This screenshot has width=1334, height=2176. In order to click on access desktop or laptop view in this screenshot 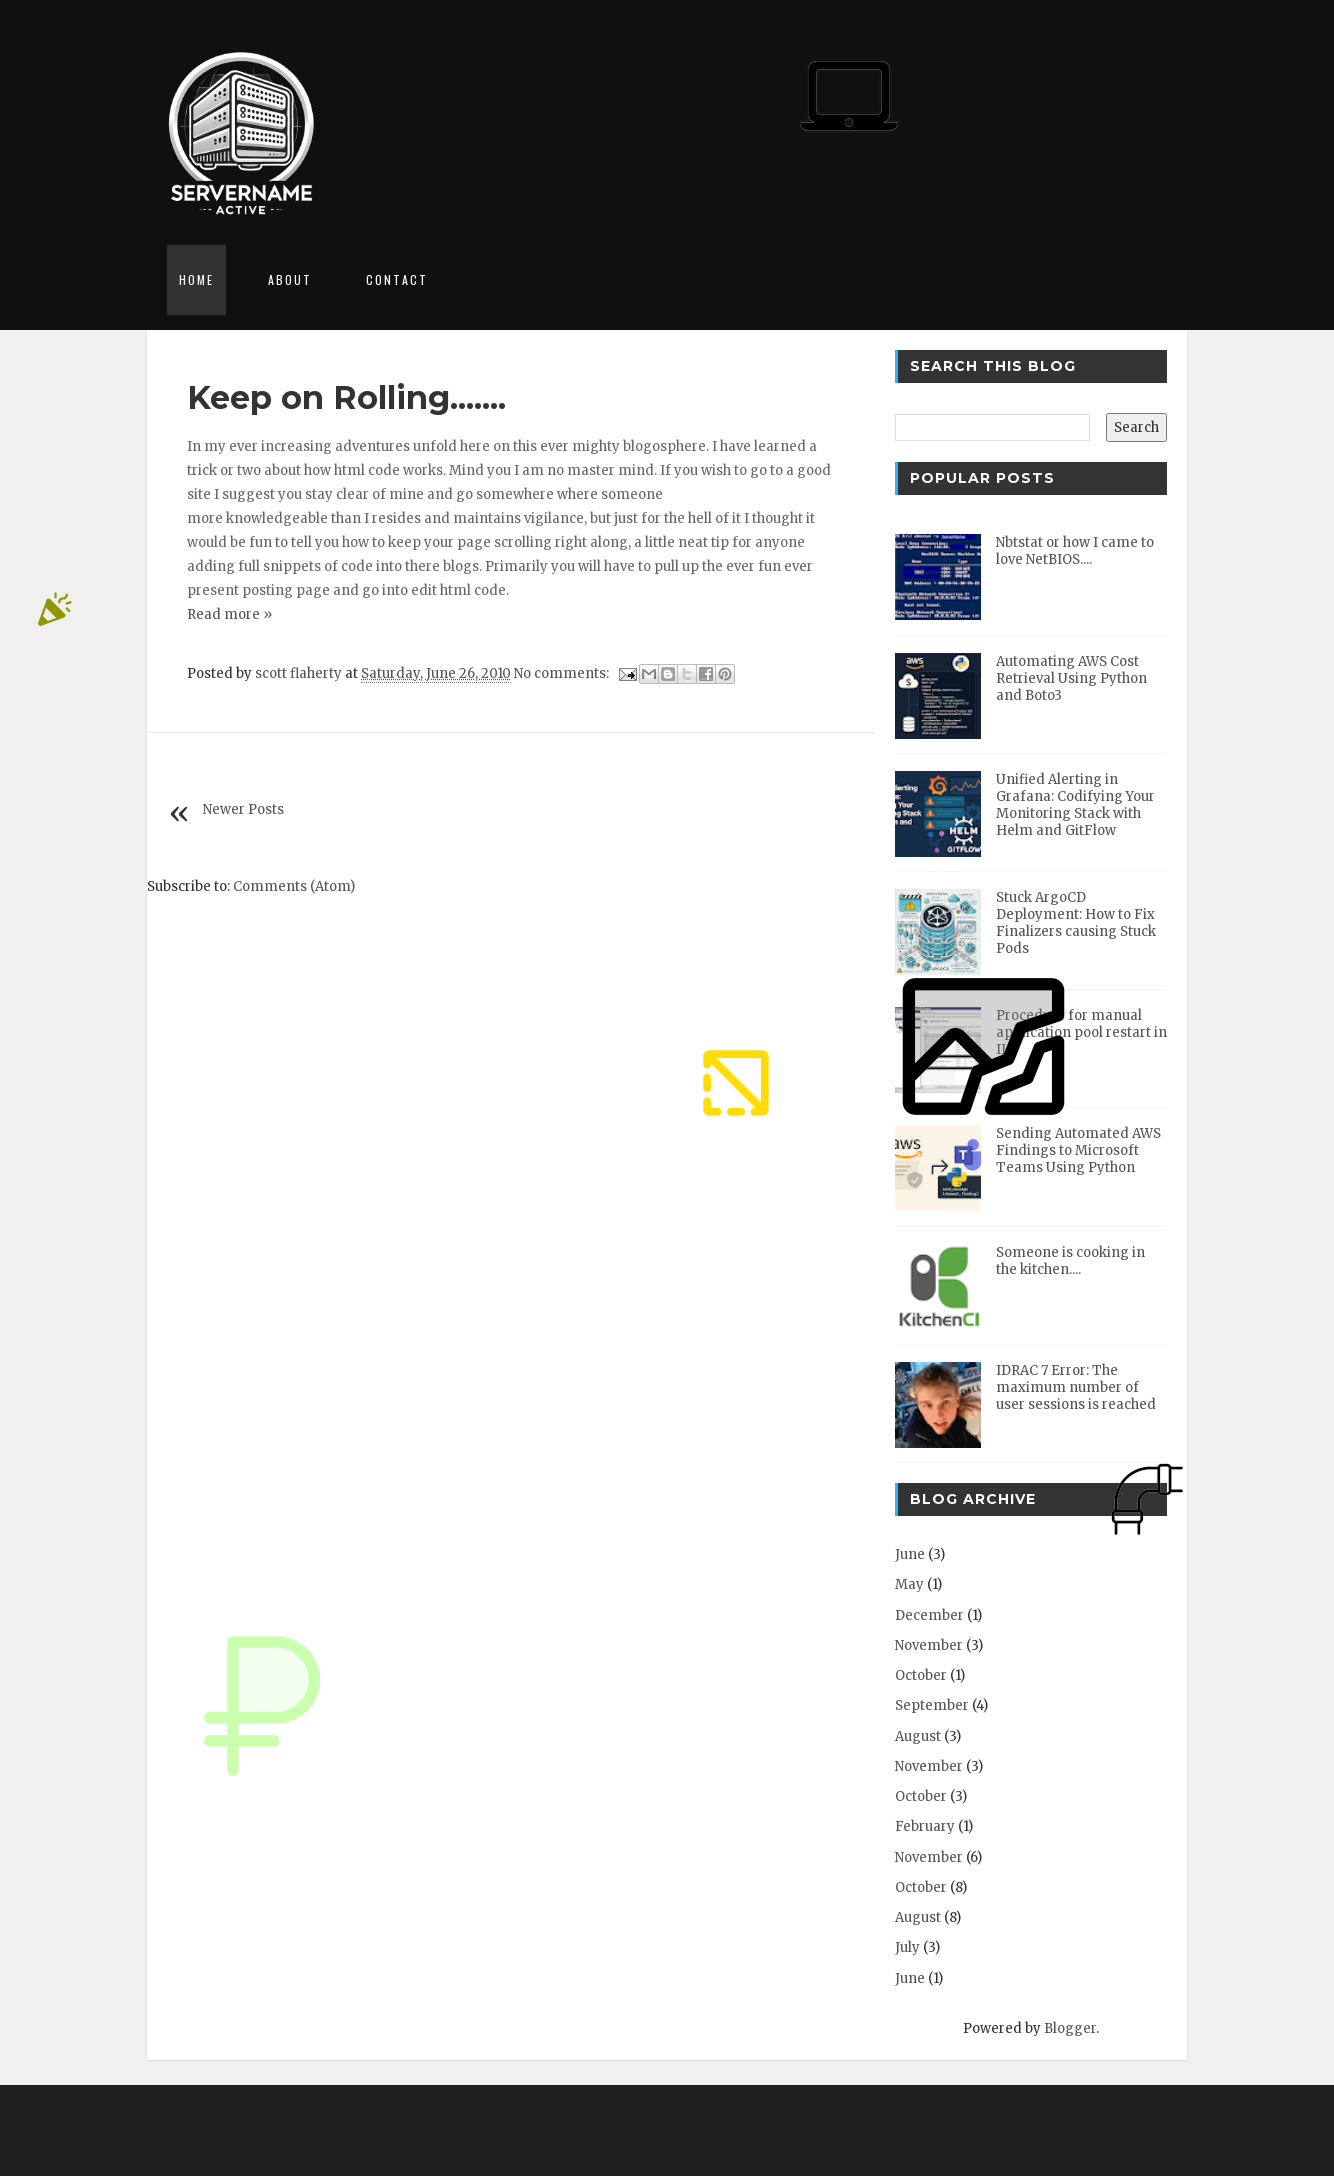, I will do `click(849, 98)`.